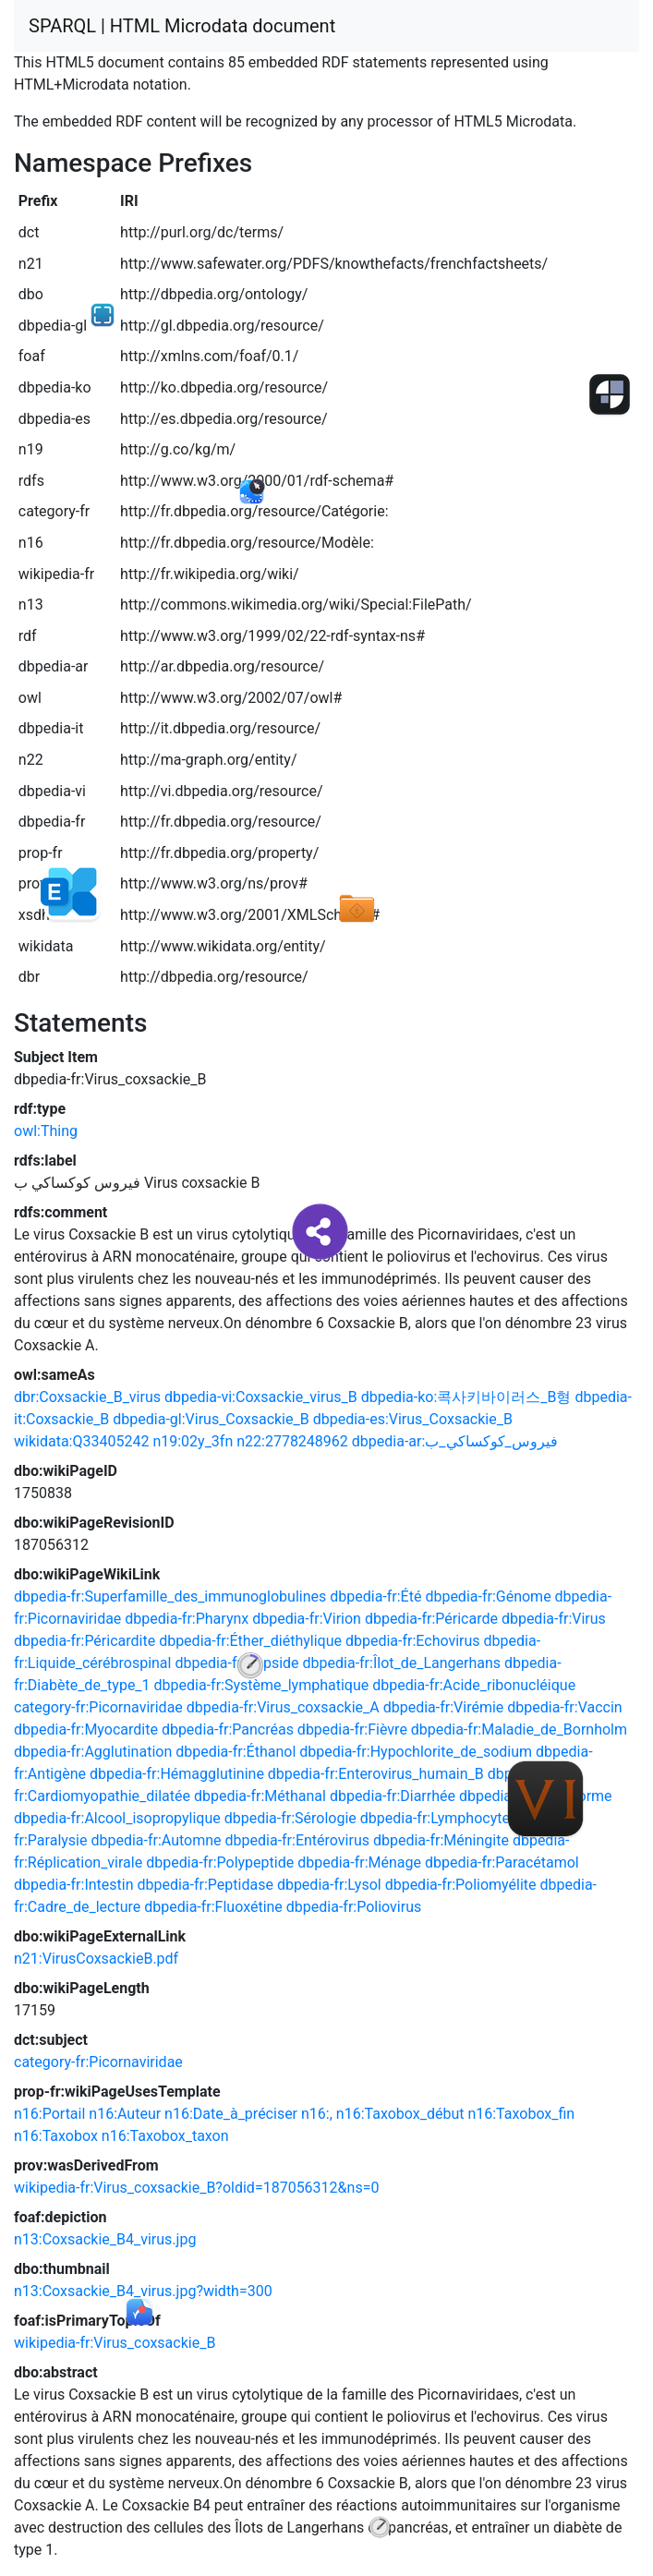 The width and height of the screenshot is (653, 2576). Describe the element at coordinates (545, 1798) in the screenshot. I see `launch Civilization VI` at that location.